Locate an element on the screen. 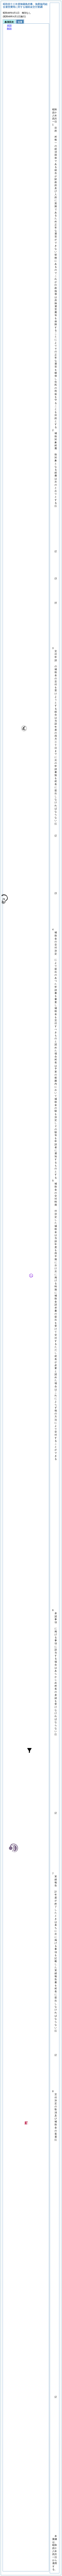 The image size is (62, 2576). visit docusaurus documentation site is located at coordinates (26, 2123).